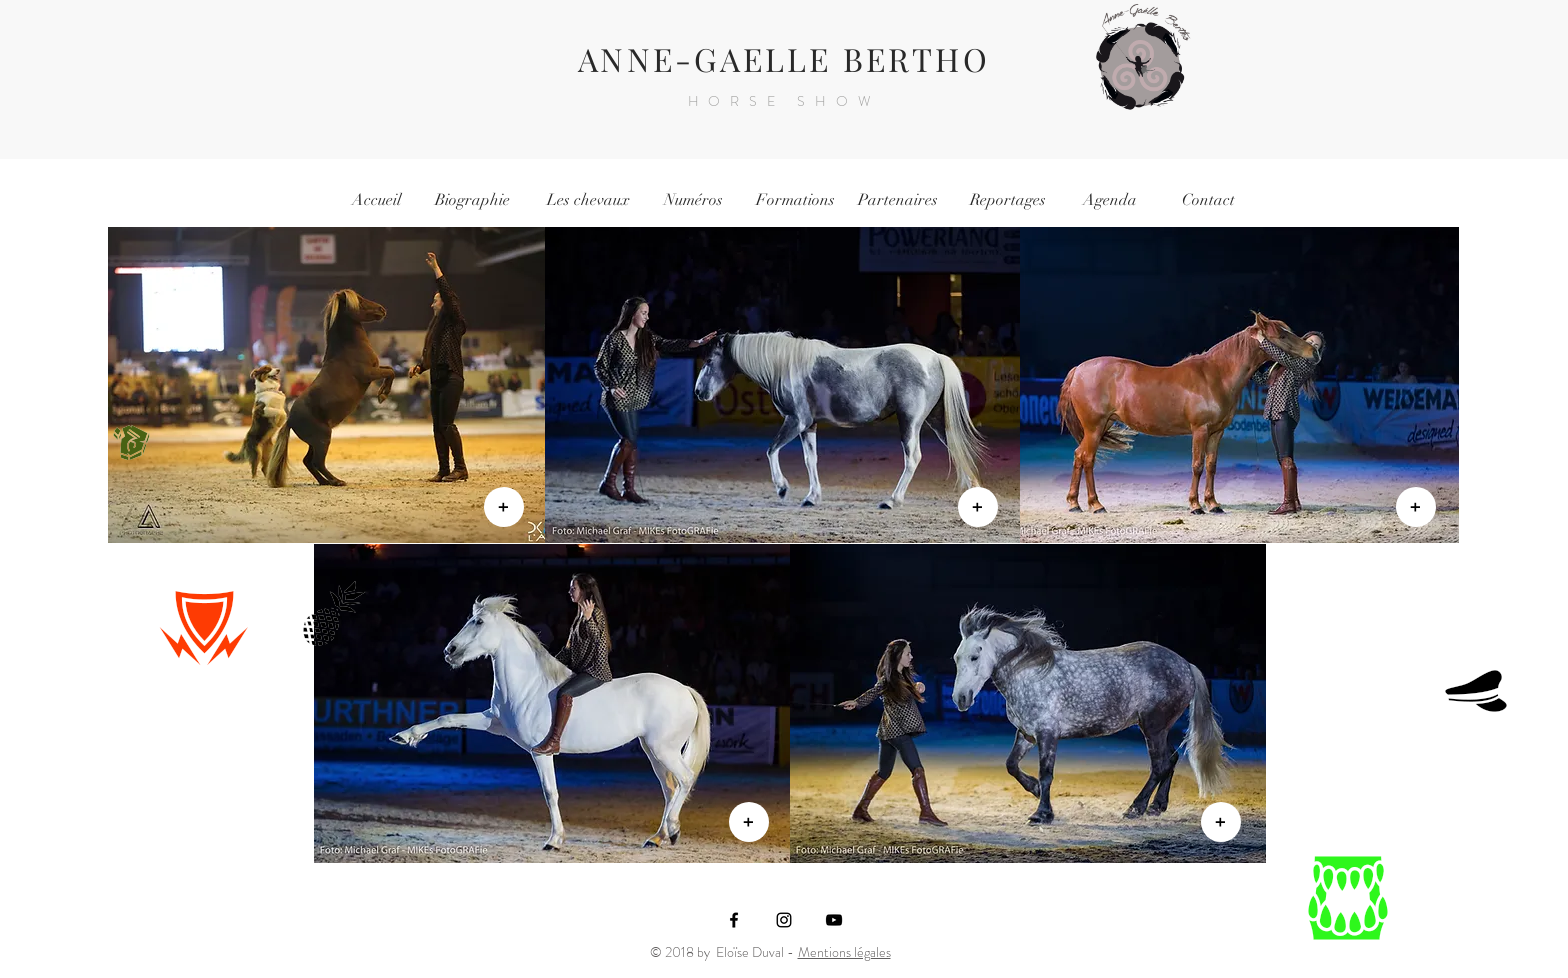 The image size is (1568, 978). Describe the element at coordinates (204, 625) in the screenshot. I see `activate power shield or energy protection` at that location.